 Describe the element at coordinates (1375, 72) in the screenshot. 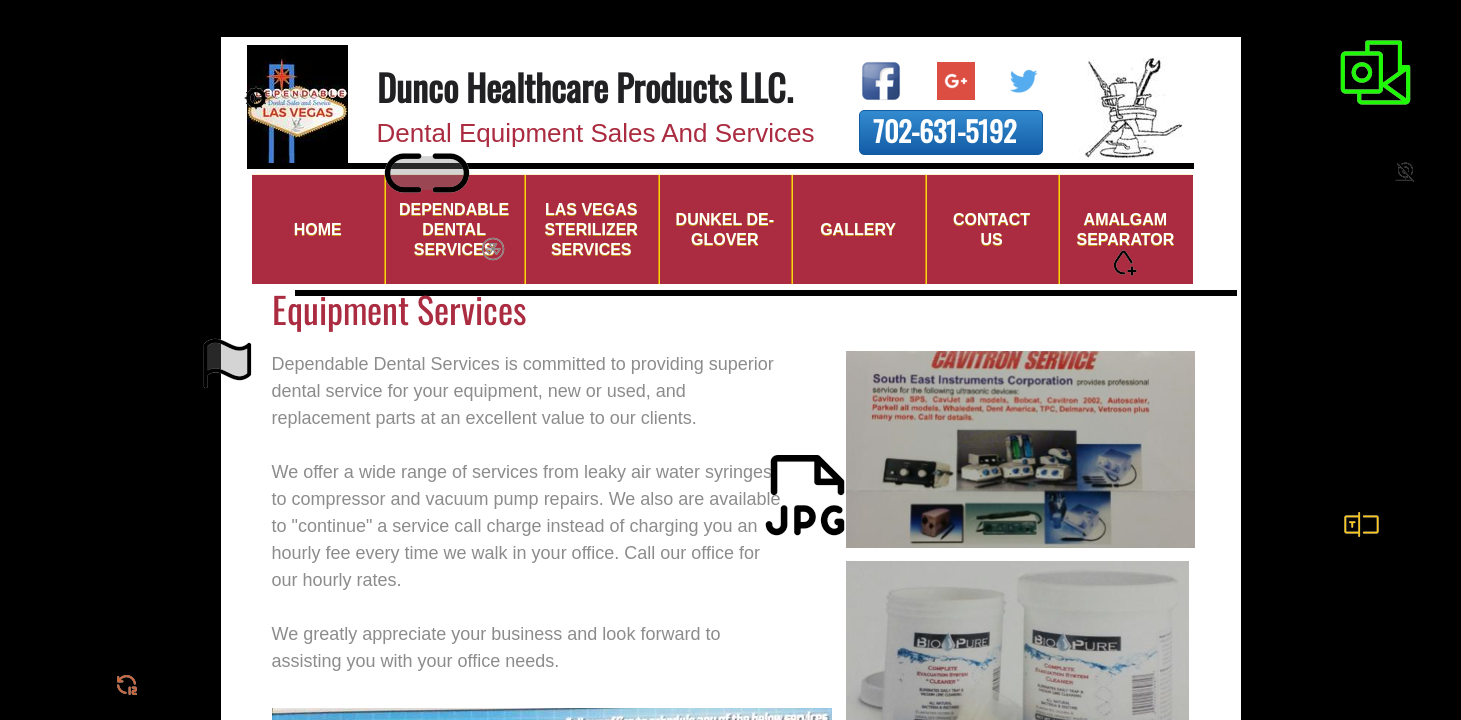

I see `open Microsoft Outlook email` at that location.